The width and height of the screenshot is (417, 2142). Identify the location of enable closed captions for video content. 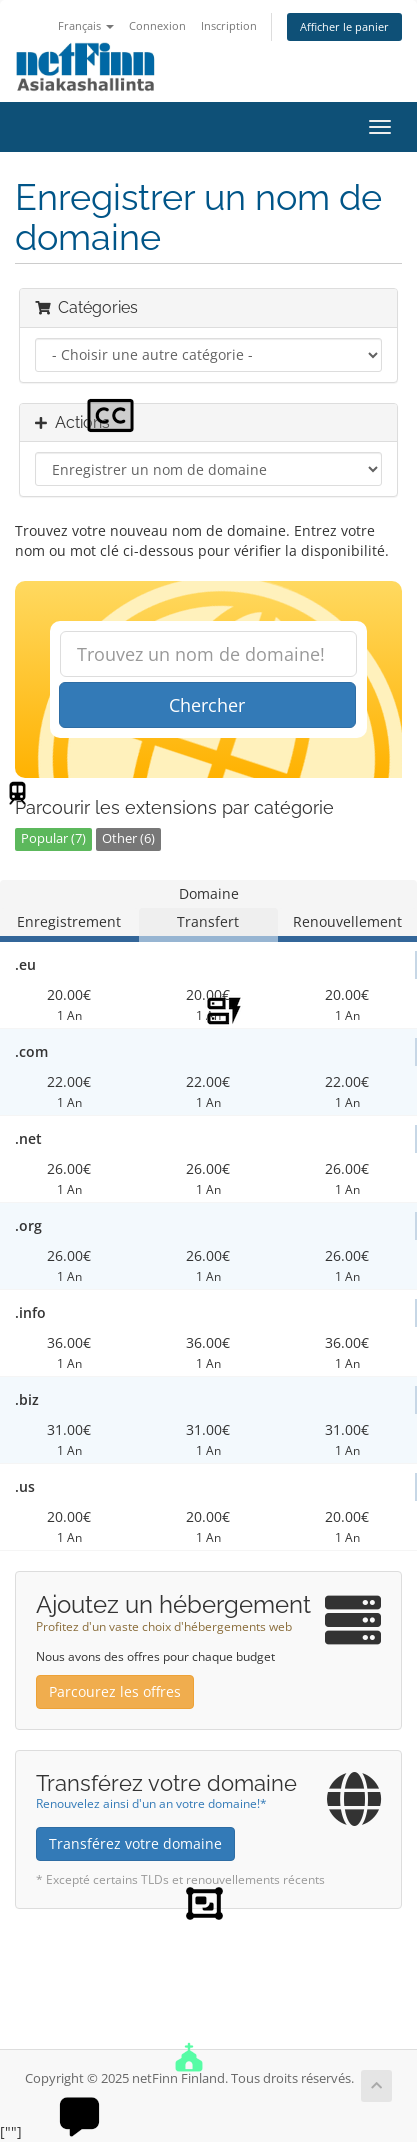
(110, 415).